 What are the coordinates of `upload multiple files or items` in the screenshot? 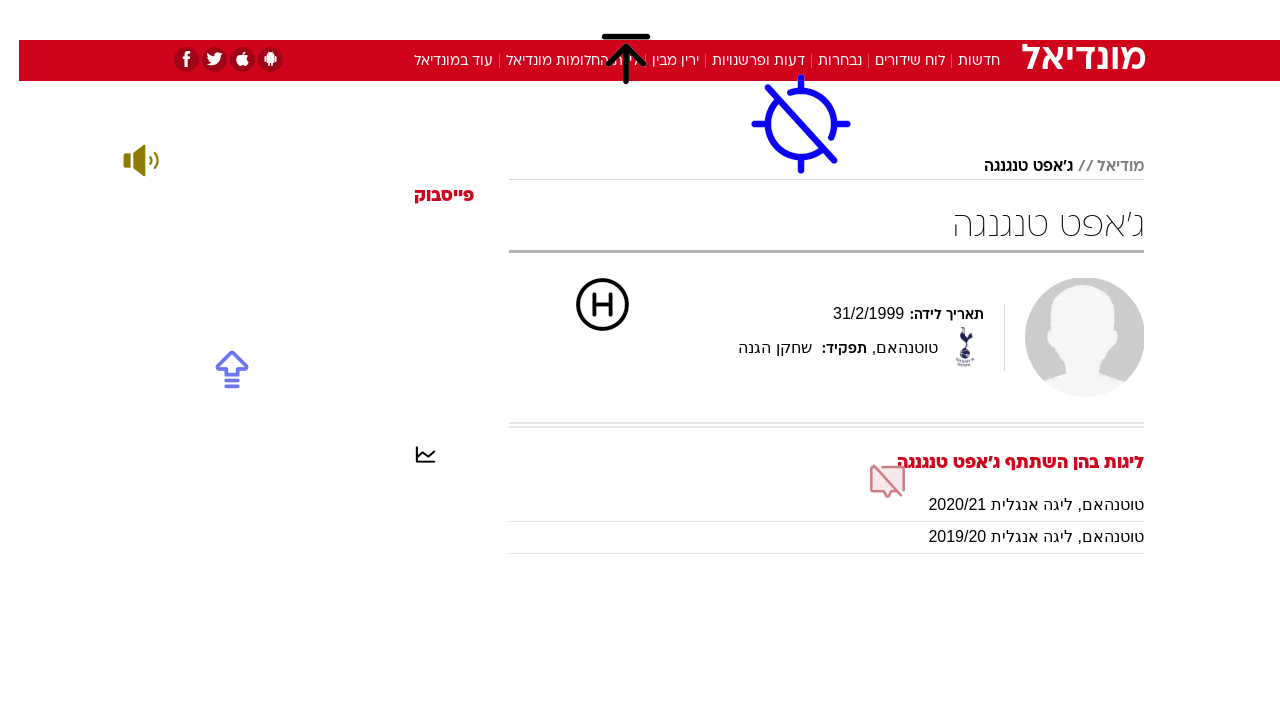 It's located at (232, 369).